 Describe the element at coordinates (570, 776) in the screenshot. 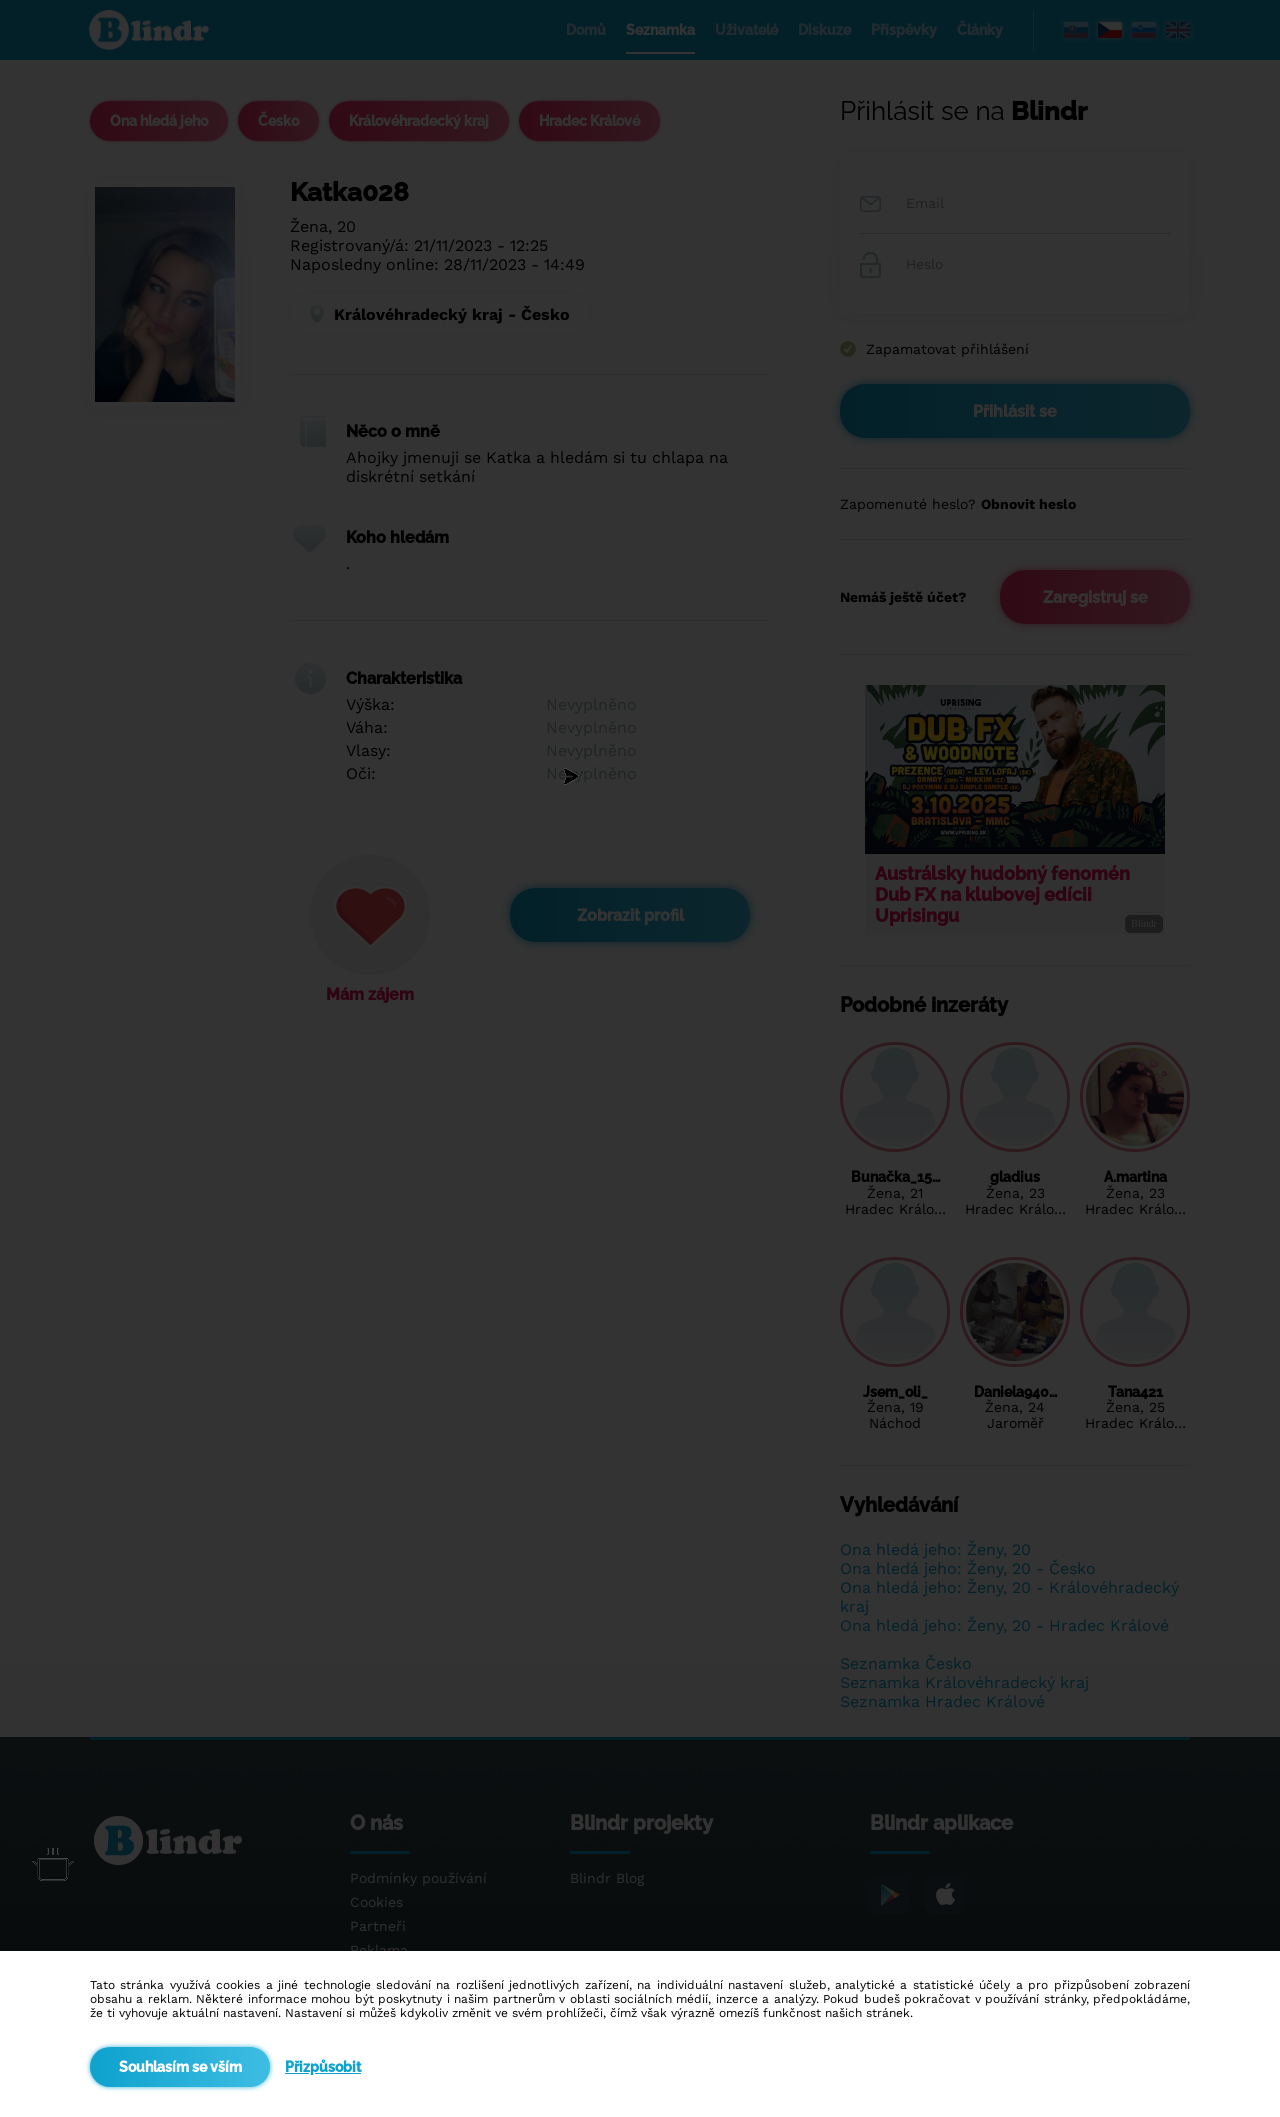

I see `send a message` at that location.